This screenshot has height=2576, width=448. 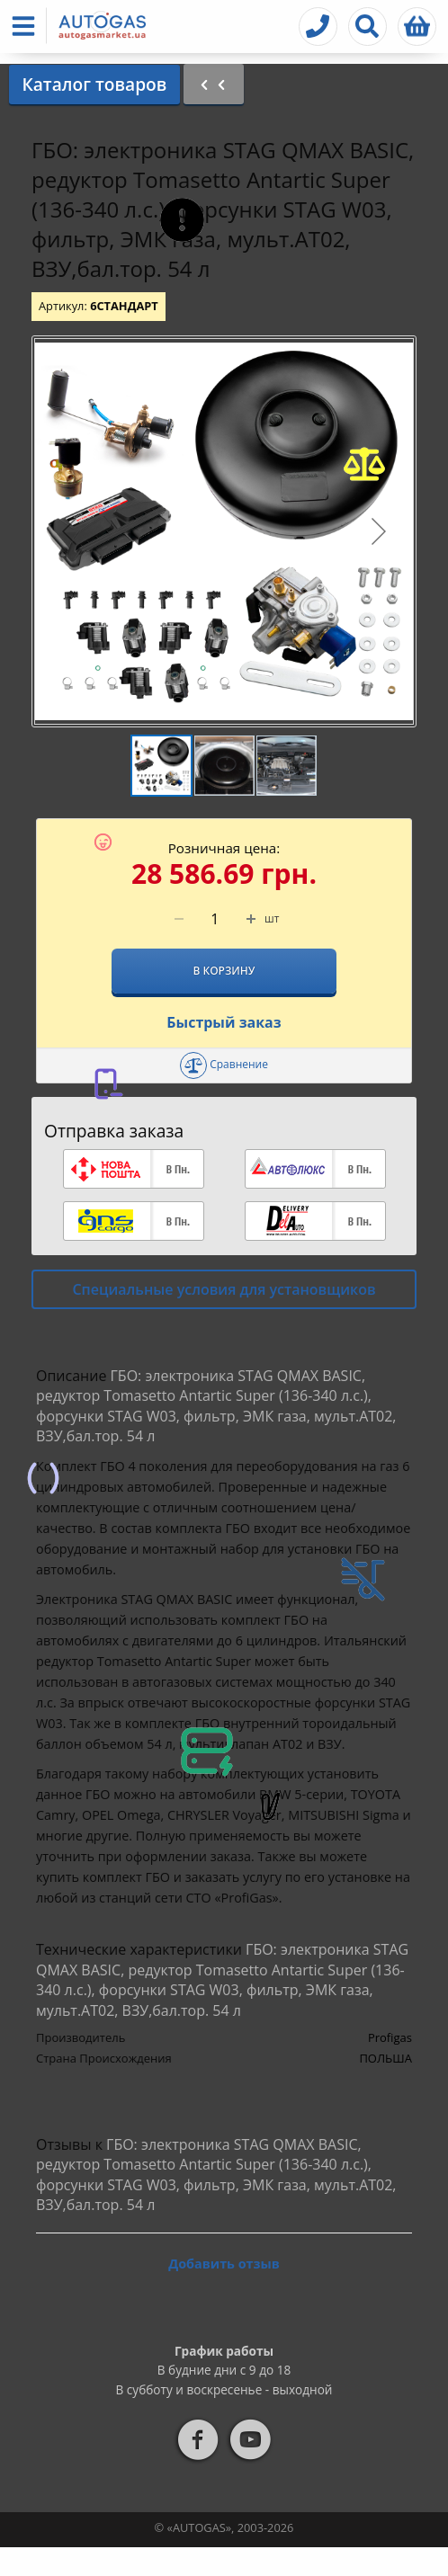 What do you see at coordinates (105, 1083) in the screenshot?
I see `remove a mobile device from your account` at bounding box center [105, 1083].